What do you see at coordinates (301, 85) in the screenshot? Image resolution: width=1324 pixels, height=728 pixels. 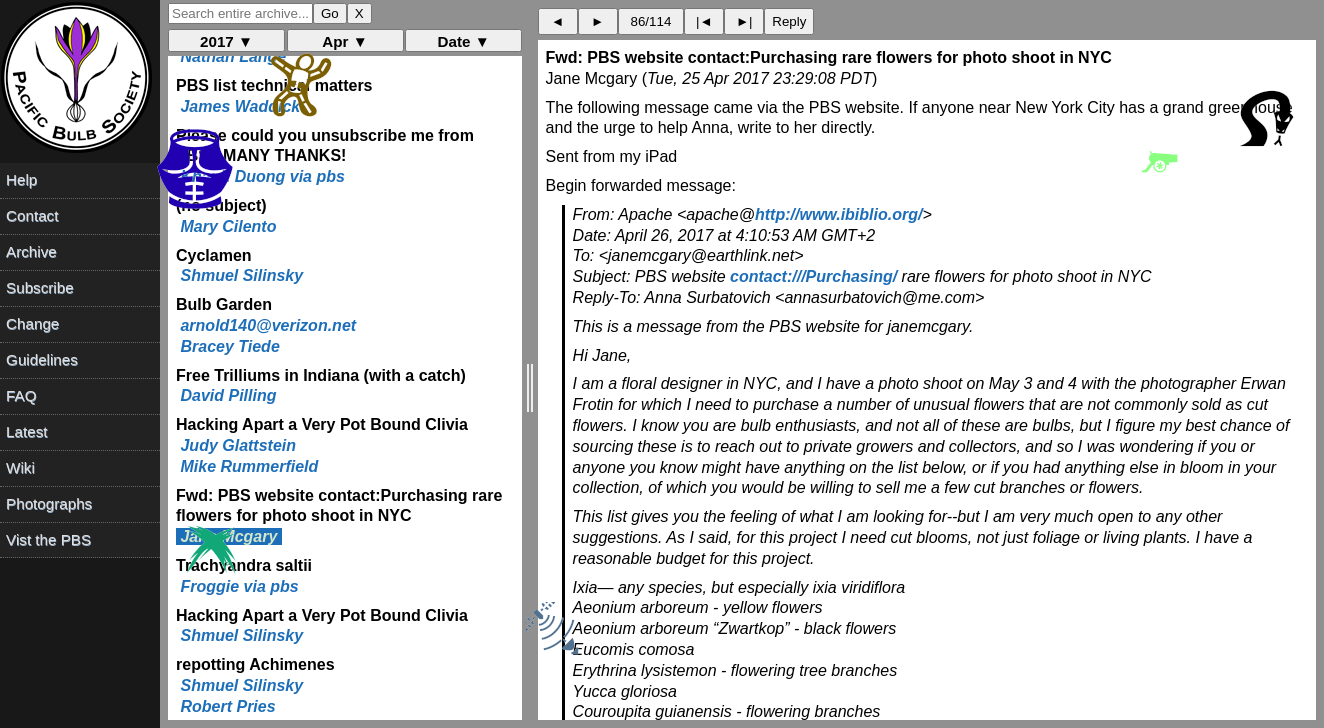 I see `view character anatomy or internal stats` at bounding box center [301, 85].